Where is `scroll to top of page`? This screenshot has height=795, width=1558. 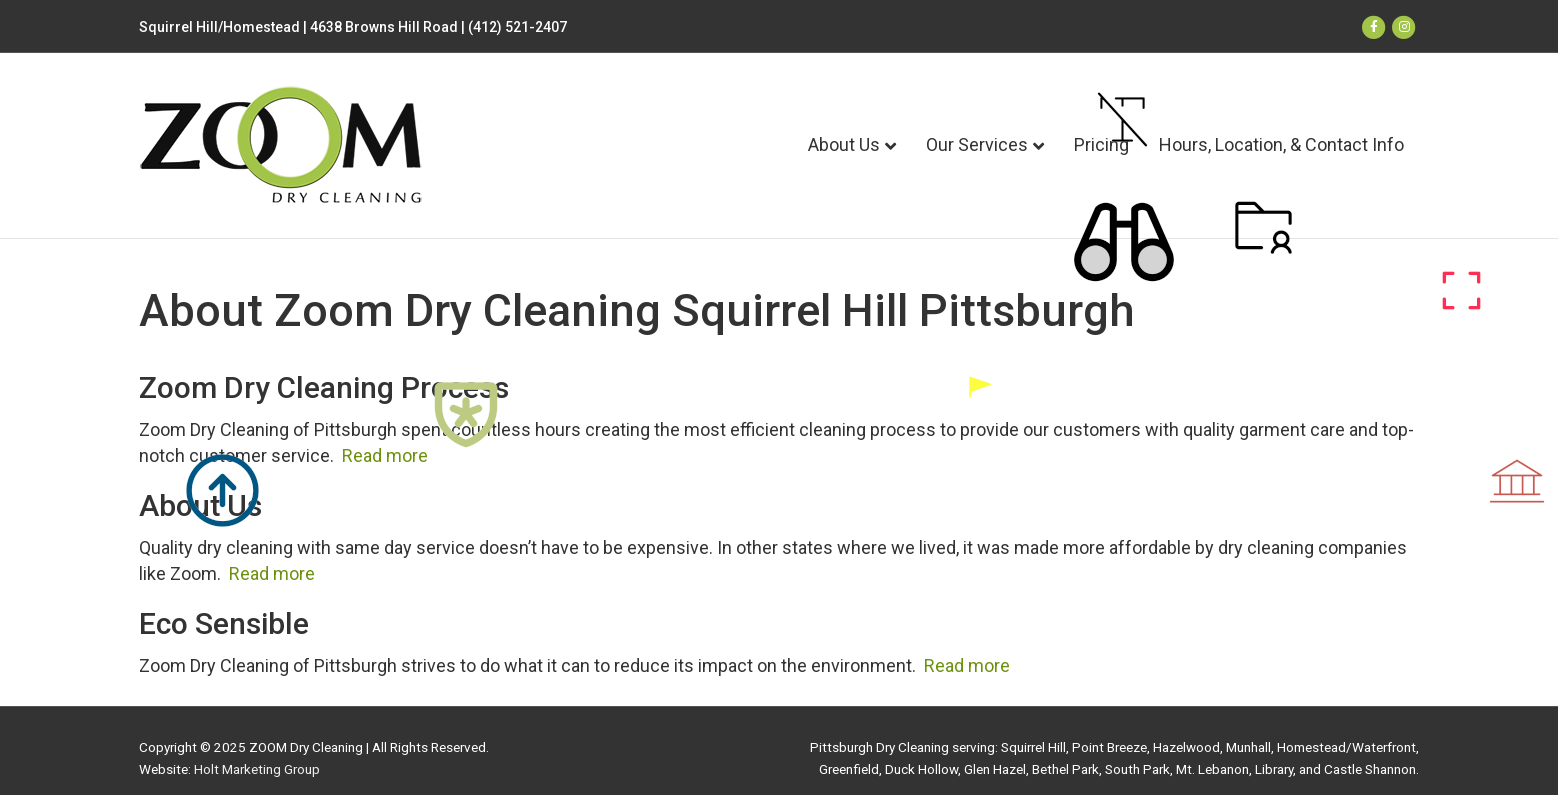
scroll to top of page is located at coordinates (222, 490).